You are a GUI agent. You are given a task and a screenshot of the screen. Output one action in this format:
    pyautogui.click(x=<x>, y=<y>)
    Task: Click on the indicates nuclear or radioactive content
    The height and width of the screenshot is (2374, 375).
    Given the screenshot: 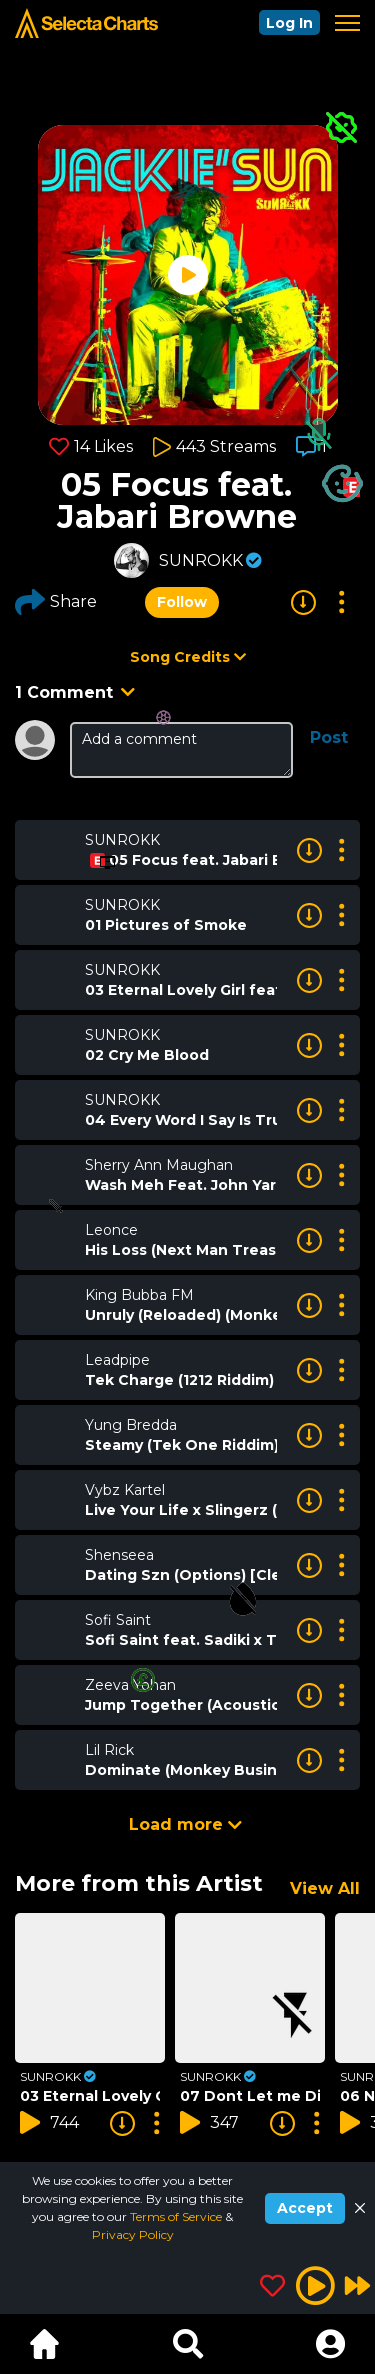 What is the action you would take?
    pyautogui.click(x=163, y=717)
    